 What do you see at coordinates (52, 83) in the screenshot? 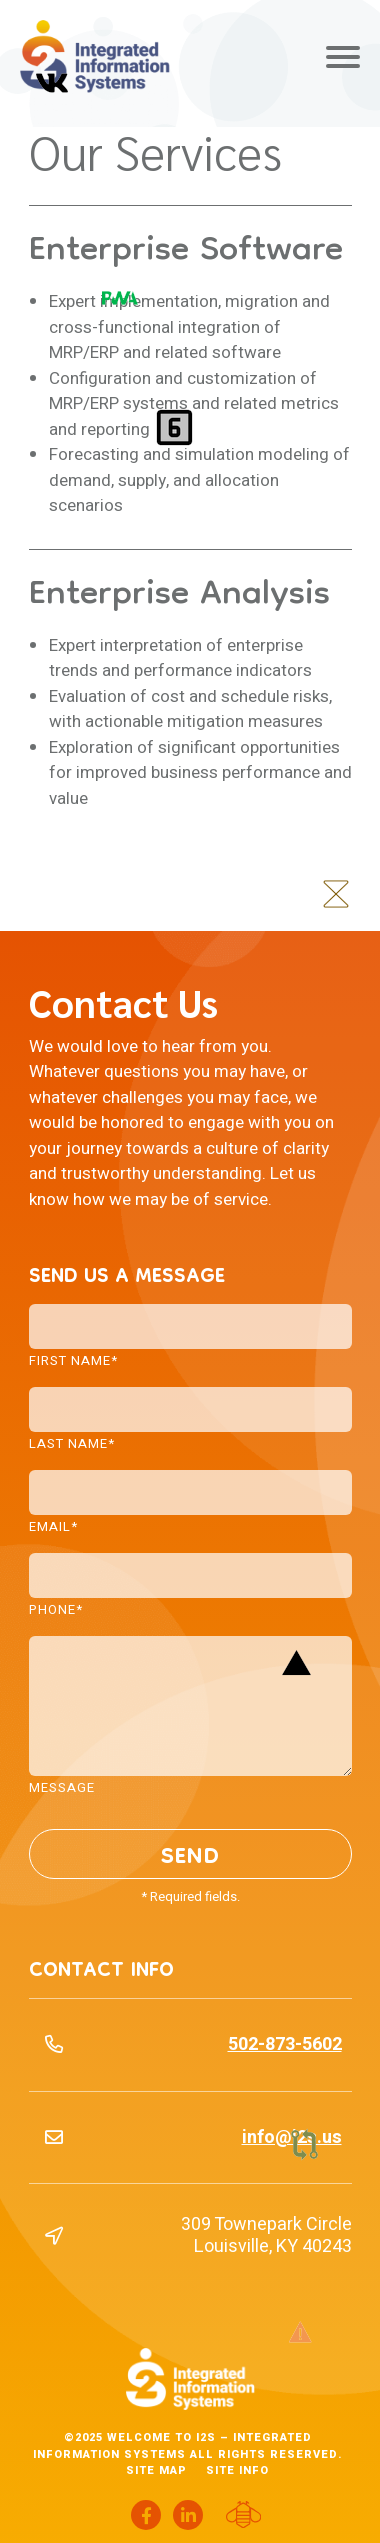
I see `open VK social network` at bounding box center [52, 83].